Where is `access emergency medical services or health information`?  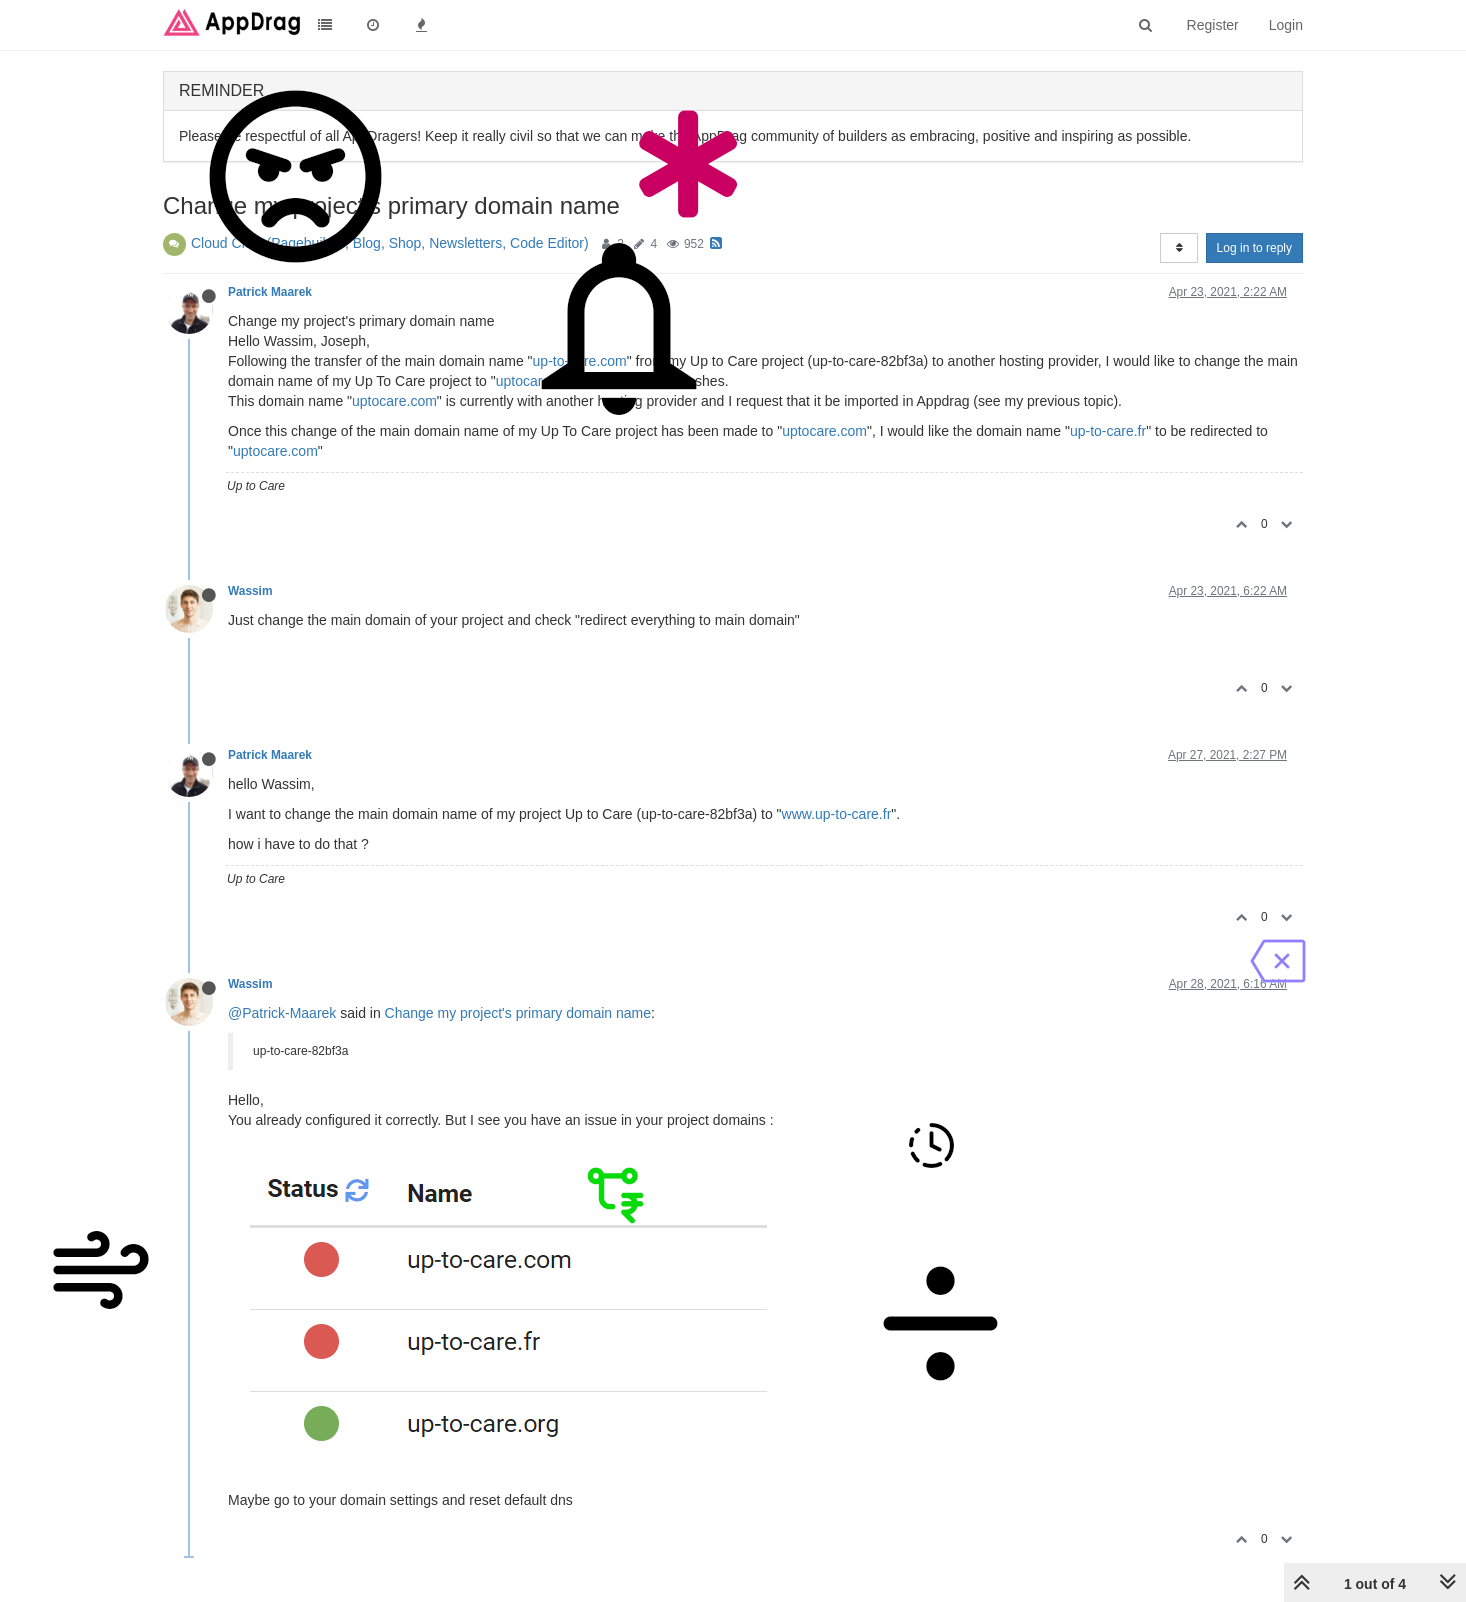 access emergency medical services or health information is located at coordinates (688, 164).